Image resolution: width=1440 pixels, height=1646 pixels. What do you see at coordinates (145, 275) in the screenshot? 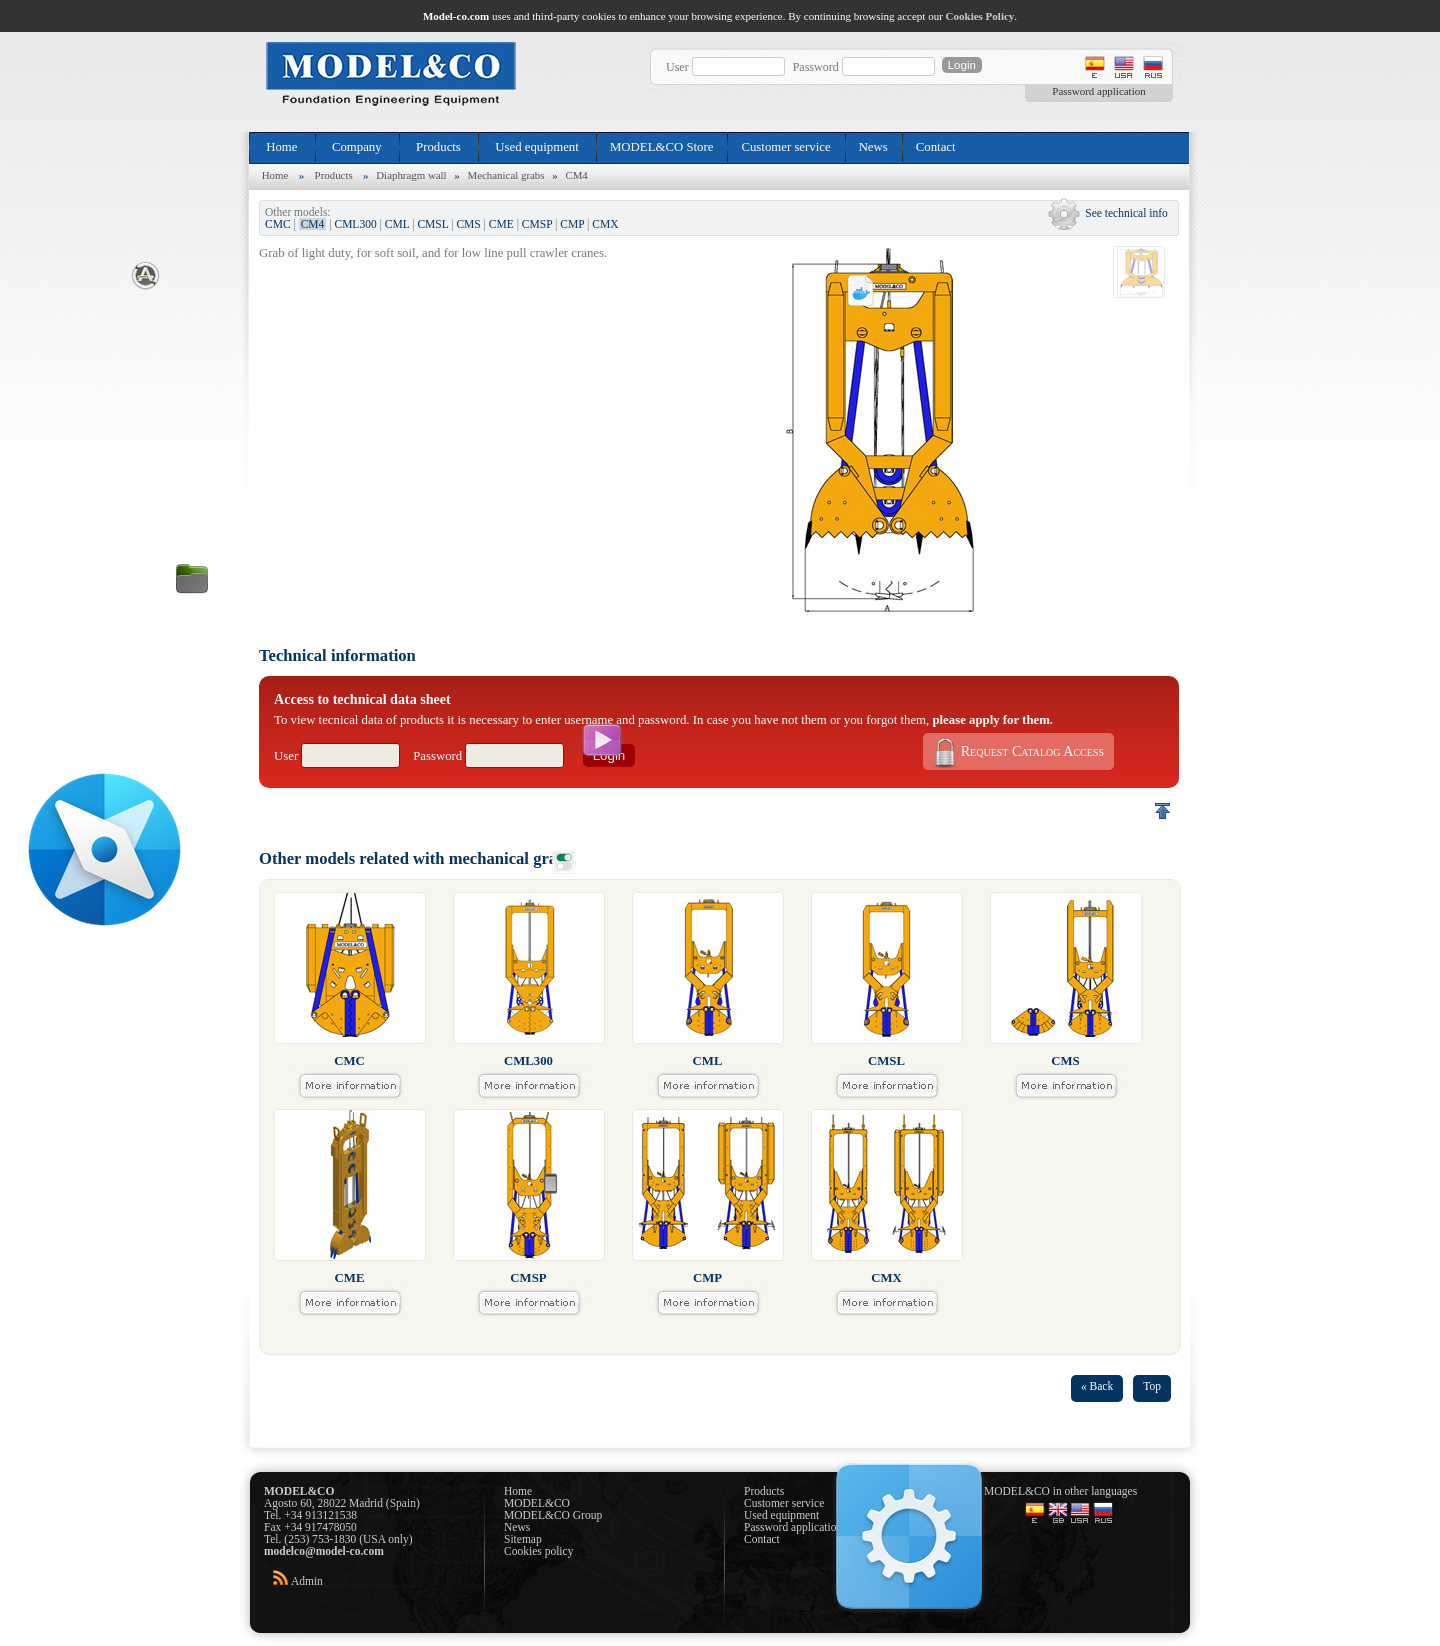
I see `open the software update manager` at bounding box center [145, 275].